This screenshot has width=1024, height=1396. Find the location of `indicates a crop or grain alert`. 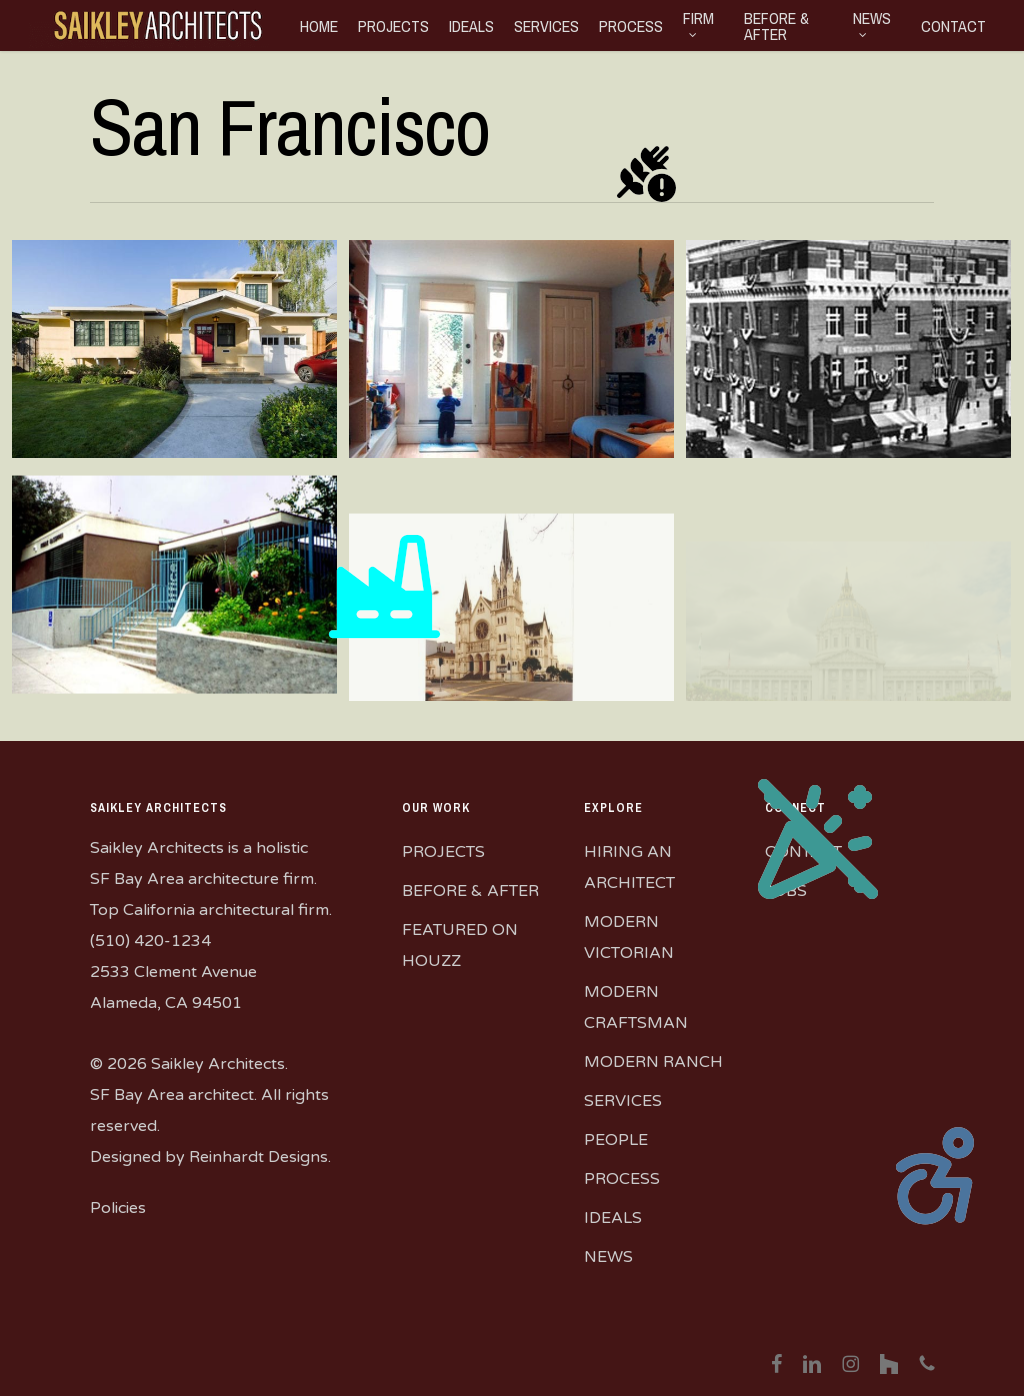

indicates a crop or grain alert is located at coordinates (644, 170).